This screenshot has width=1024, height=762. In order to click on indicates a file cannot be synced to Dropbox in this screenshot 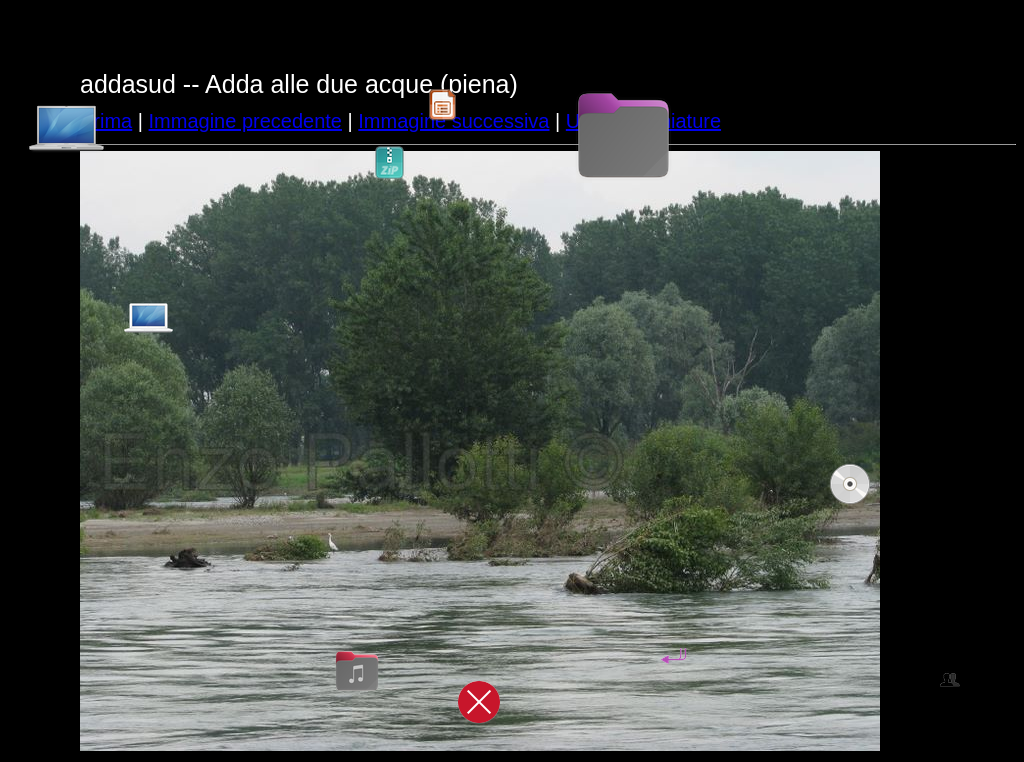, I will do `click(479, 702)`.